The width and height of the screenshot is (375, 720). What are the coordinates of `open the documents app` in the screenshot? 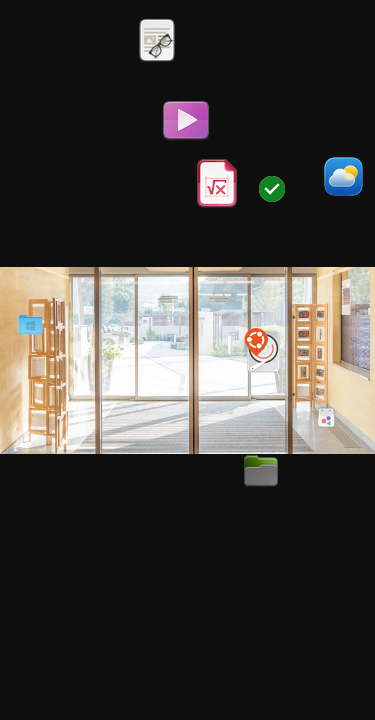 It's located at (157, 40).